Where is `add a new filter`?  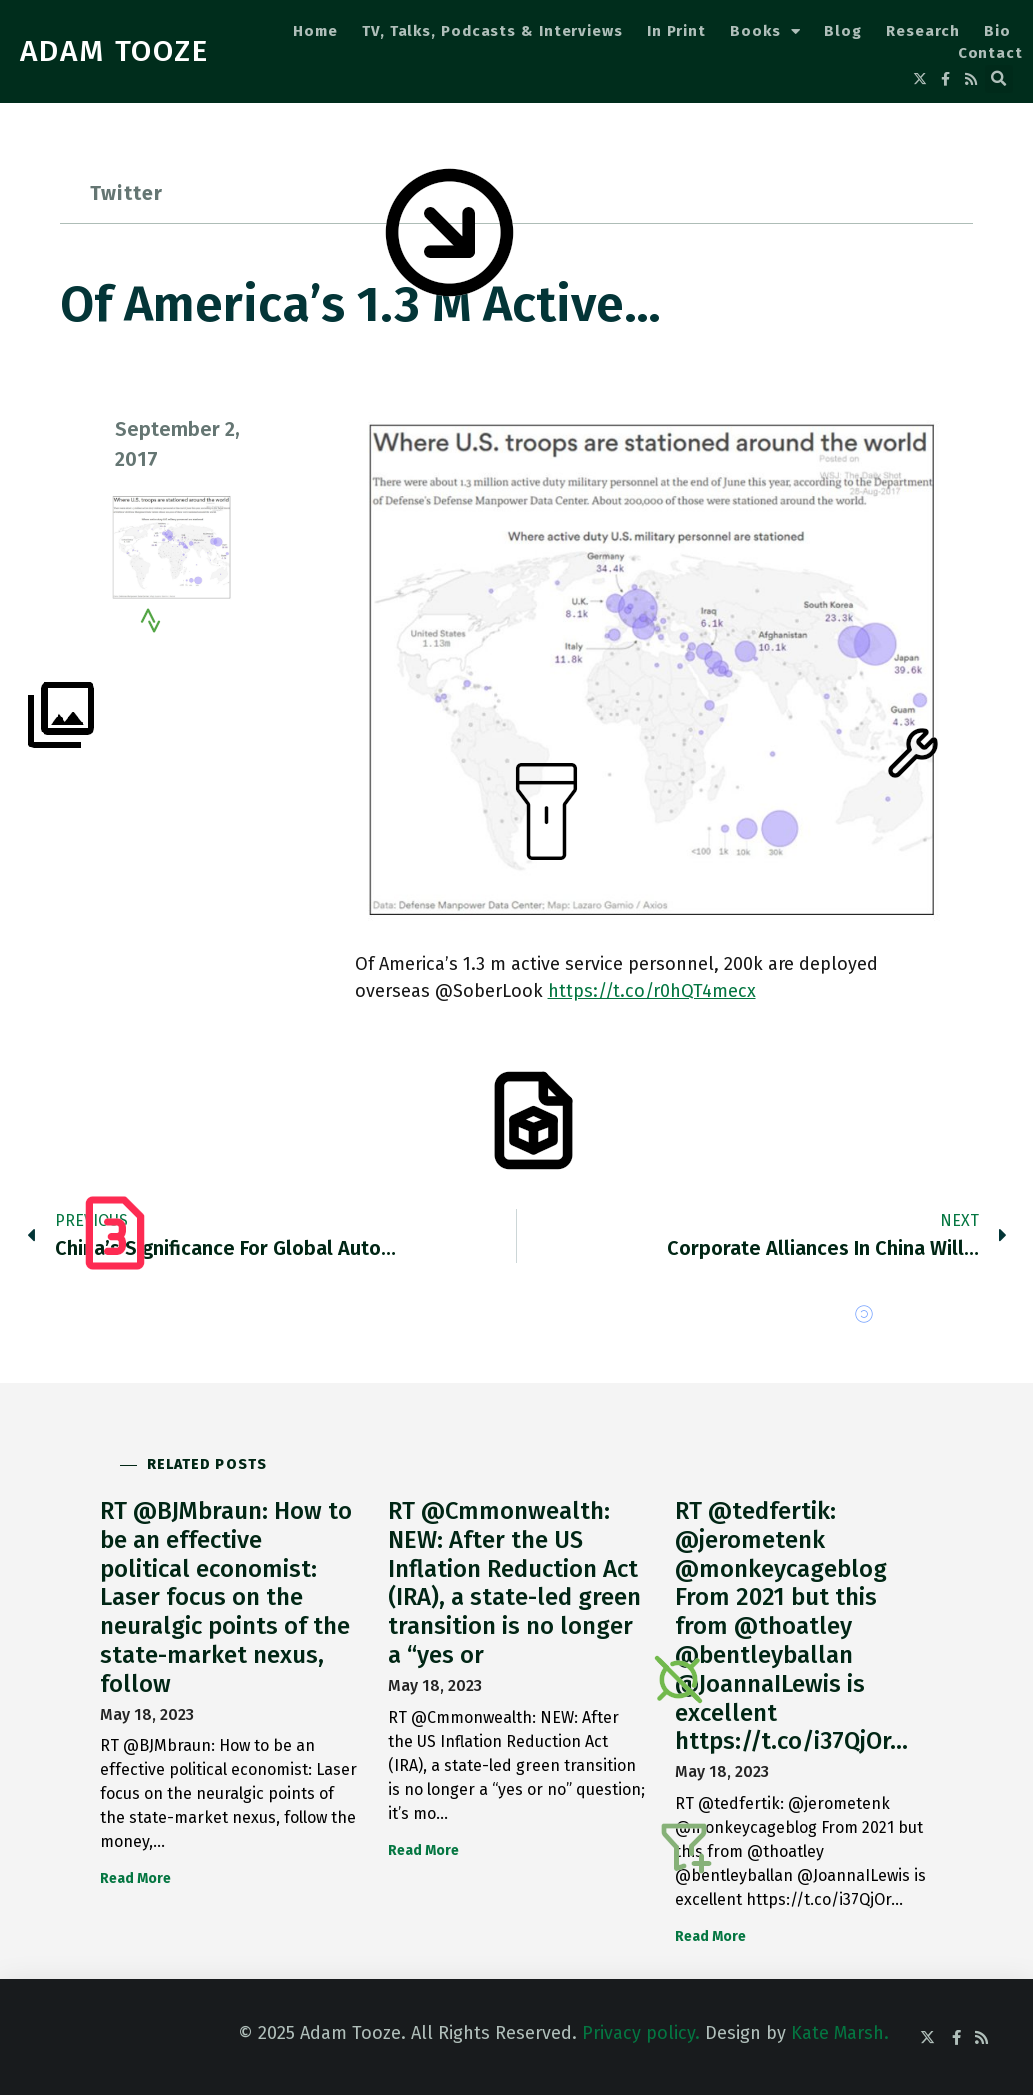 add a new filter is located at coordinates (684, 1846).